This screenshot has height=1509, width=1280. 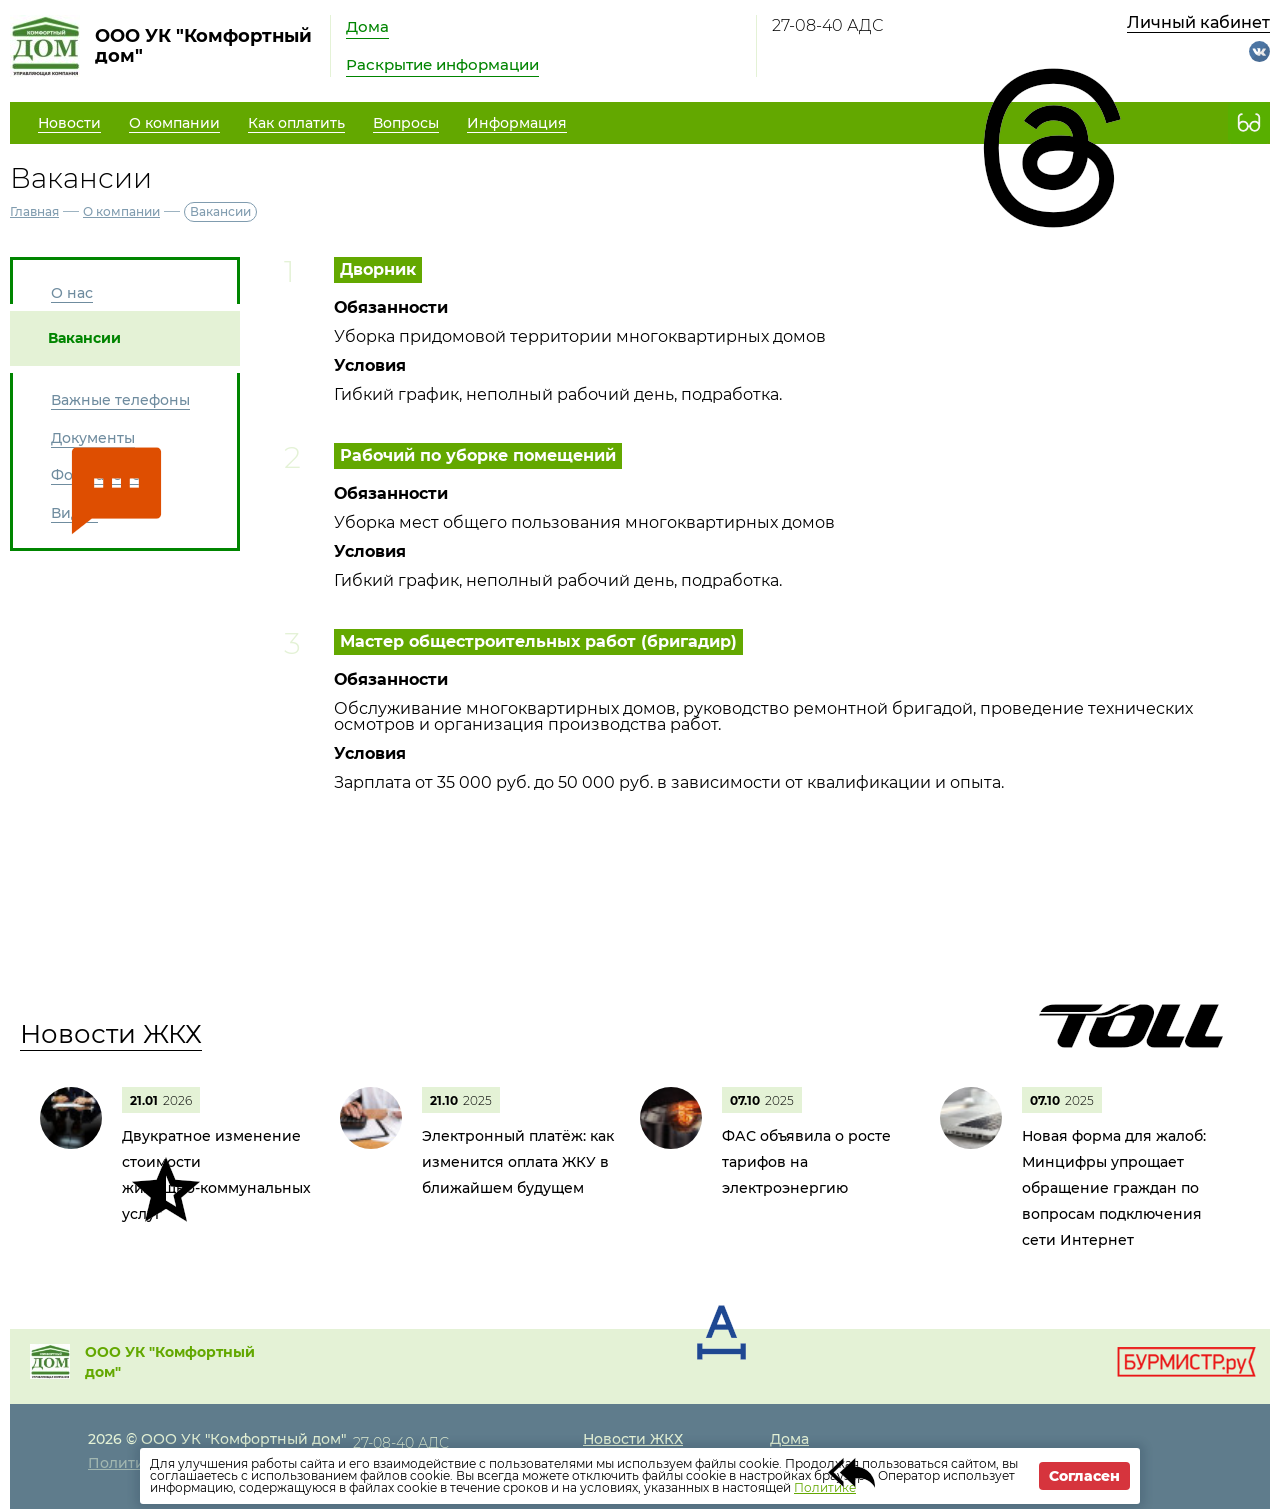 What do you see at coordinates (166, 1191) in the screenshot?
I see `indicates a partial rating or half-star score` at bounding box center [166, 1191].